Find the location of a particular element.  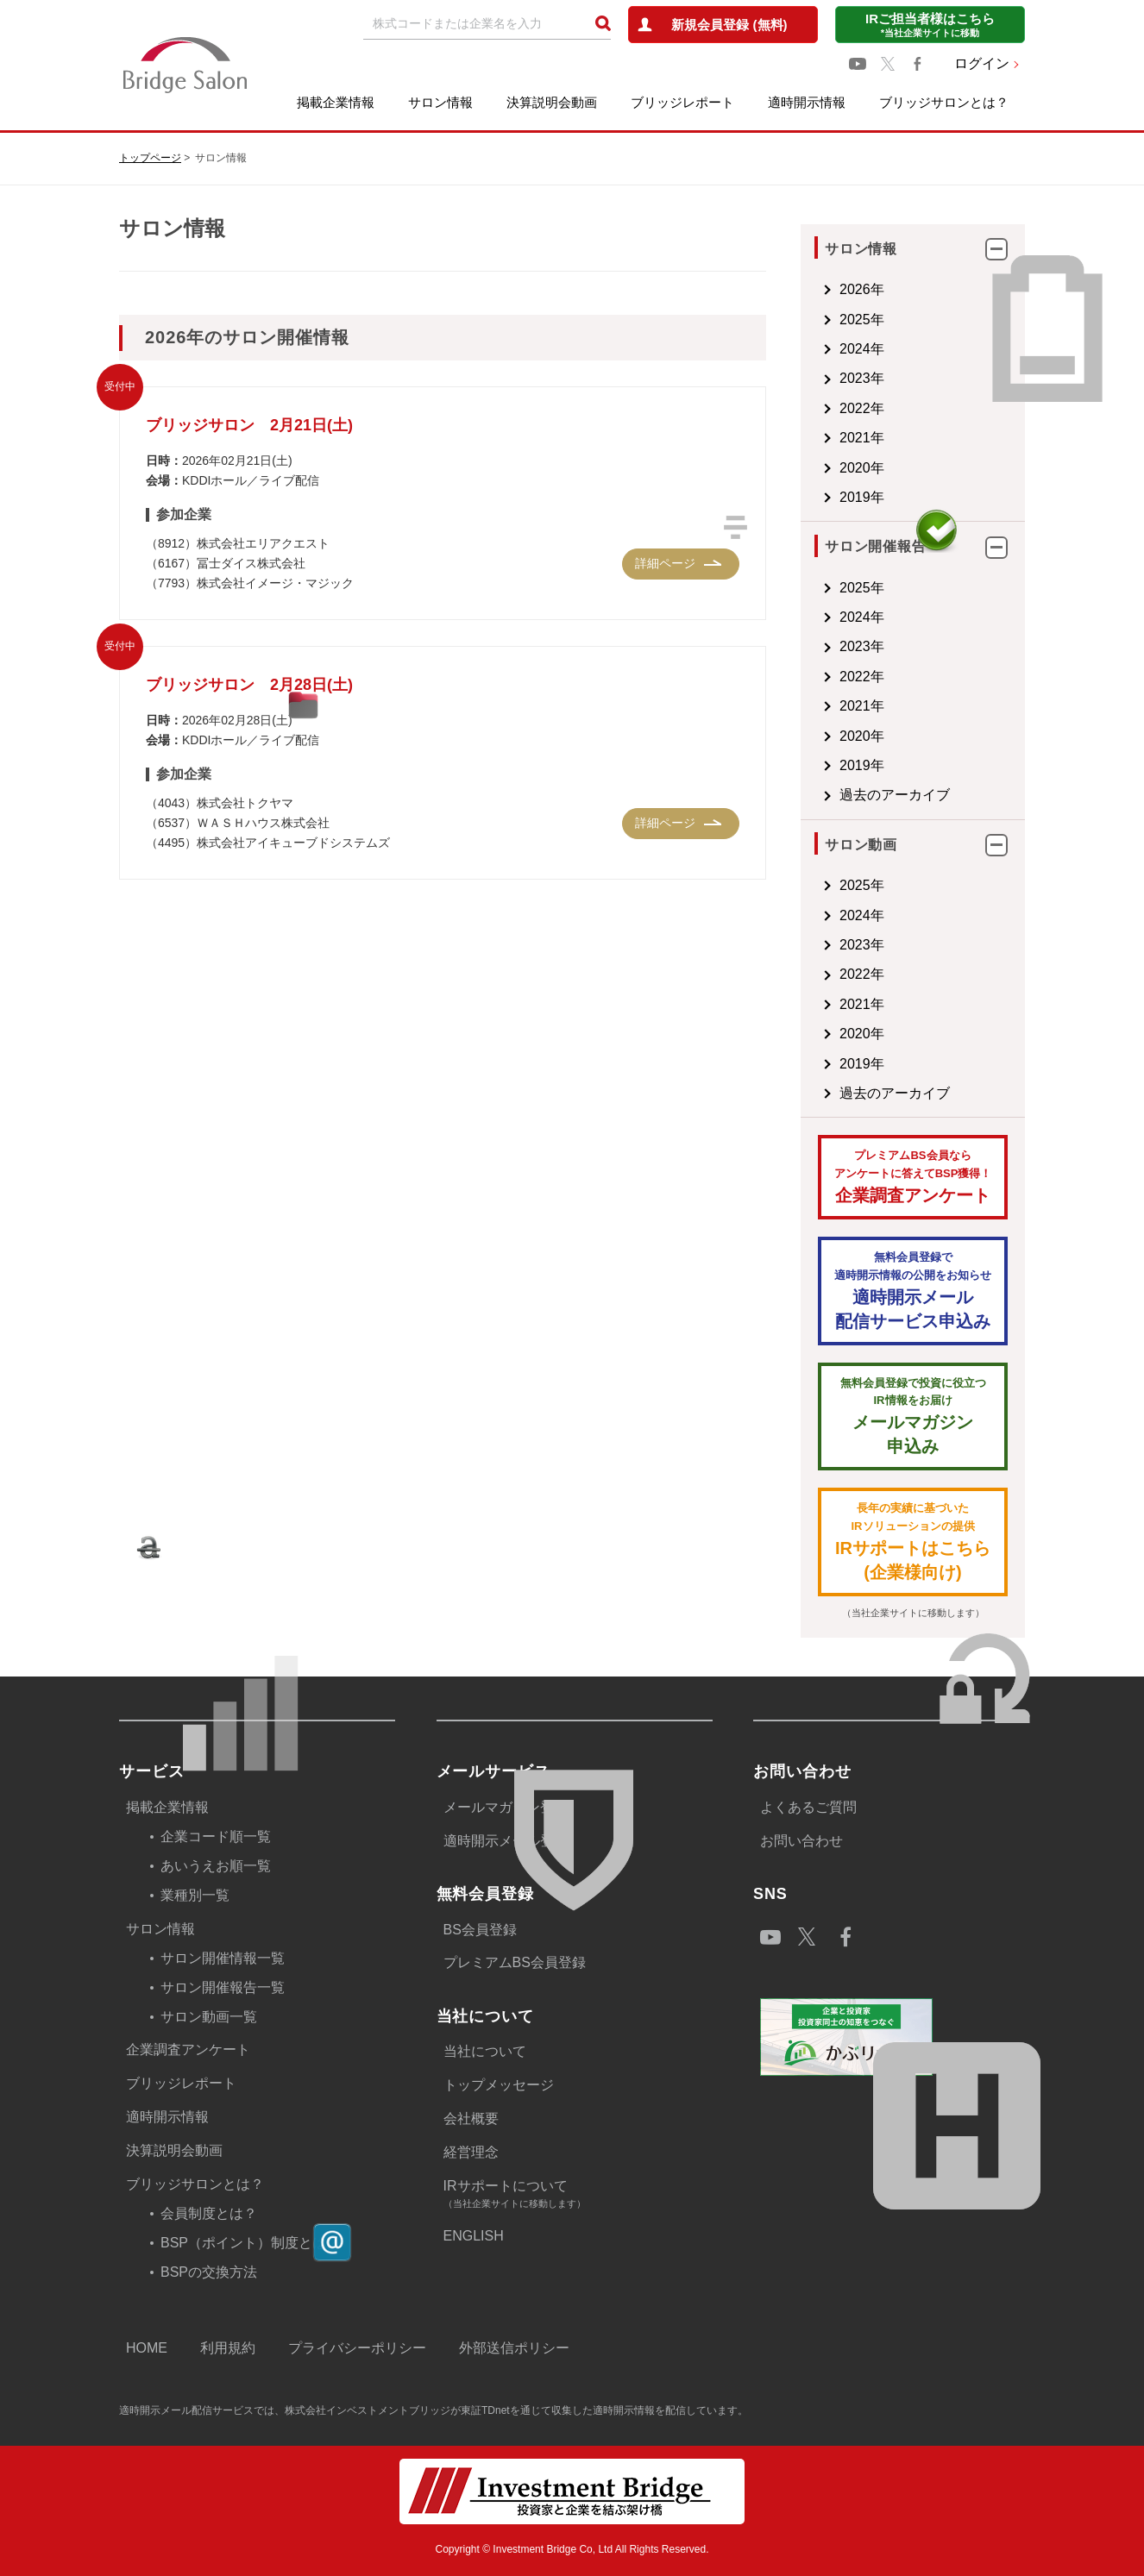

center align text is located at coordinates (735, 527).